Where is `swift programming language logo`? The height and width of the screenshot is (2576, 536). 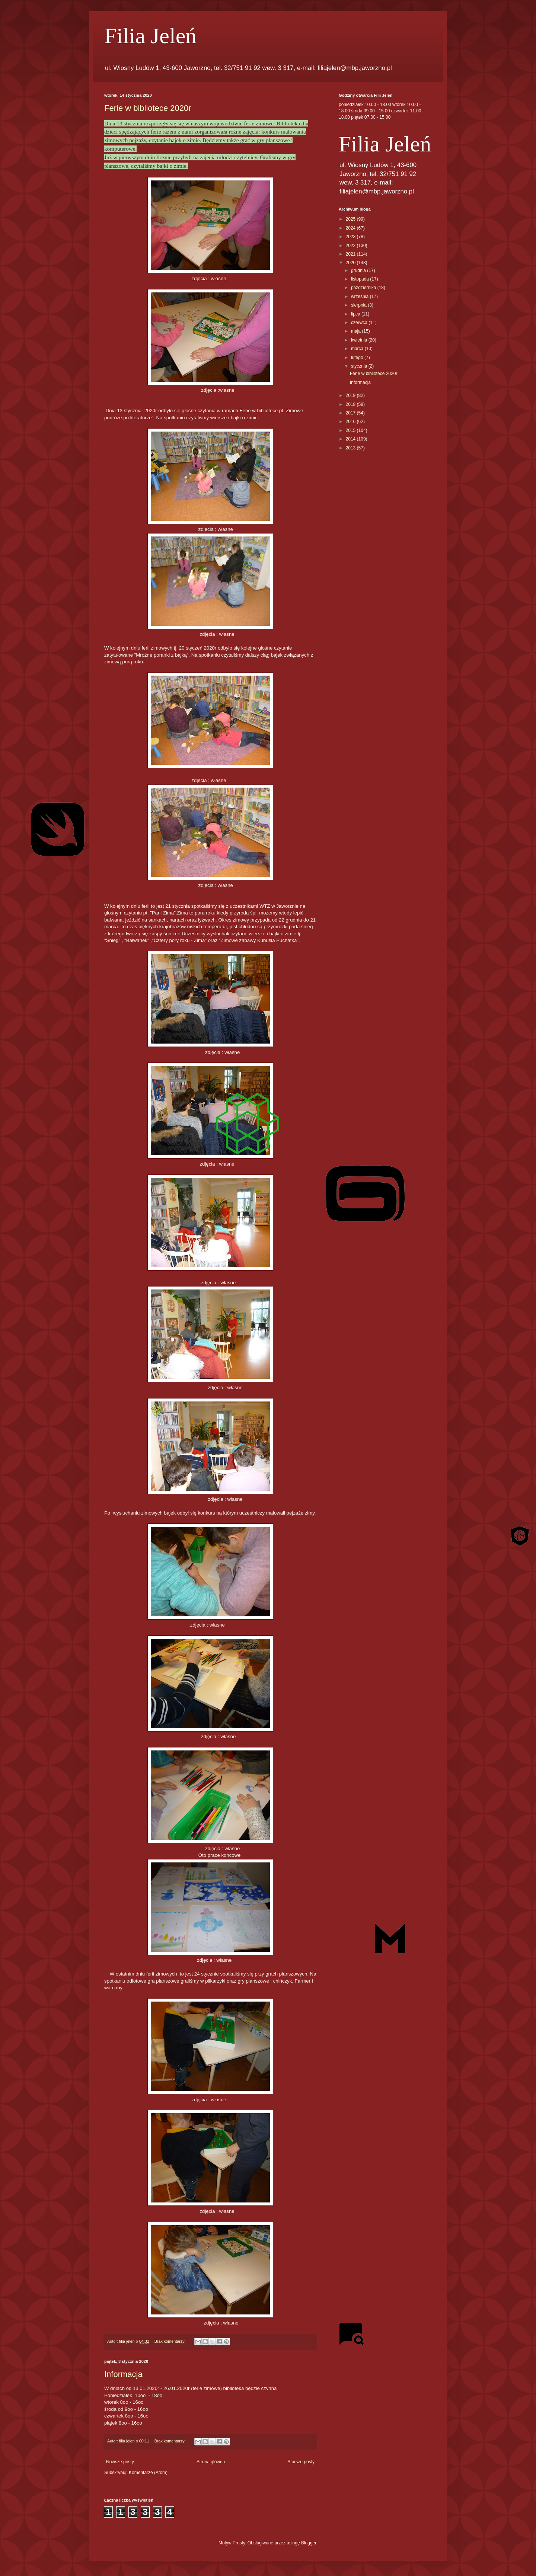 swift programming language logo is located at coordinates (58, 829).